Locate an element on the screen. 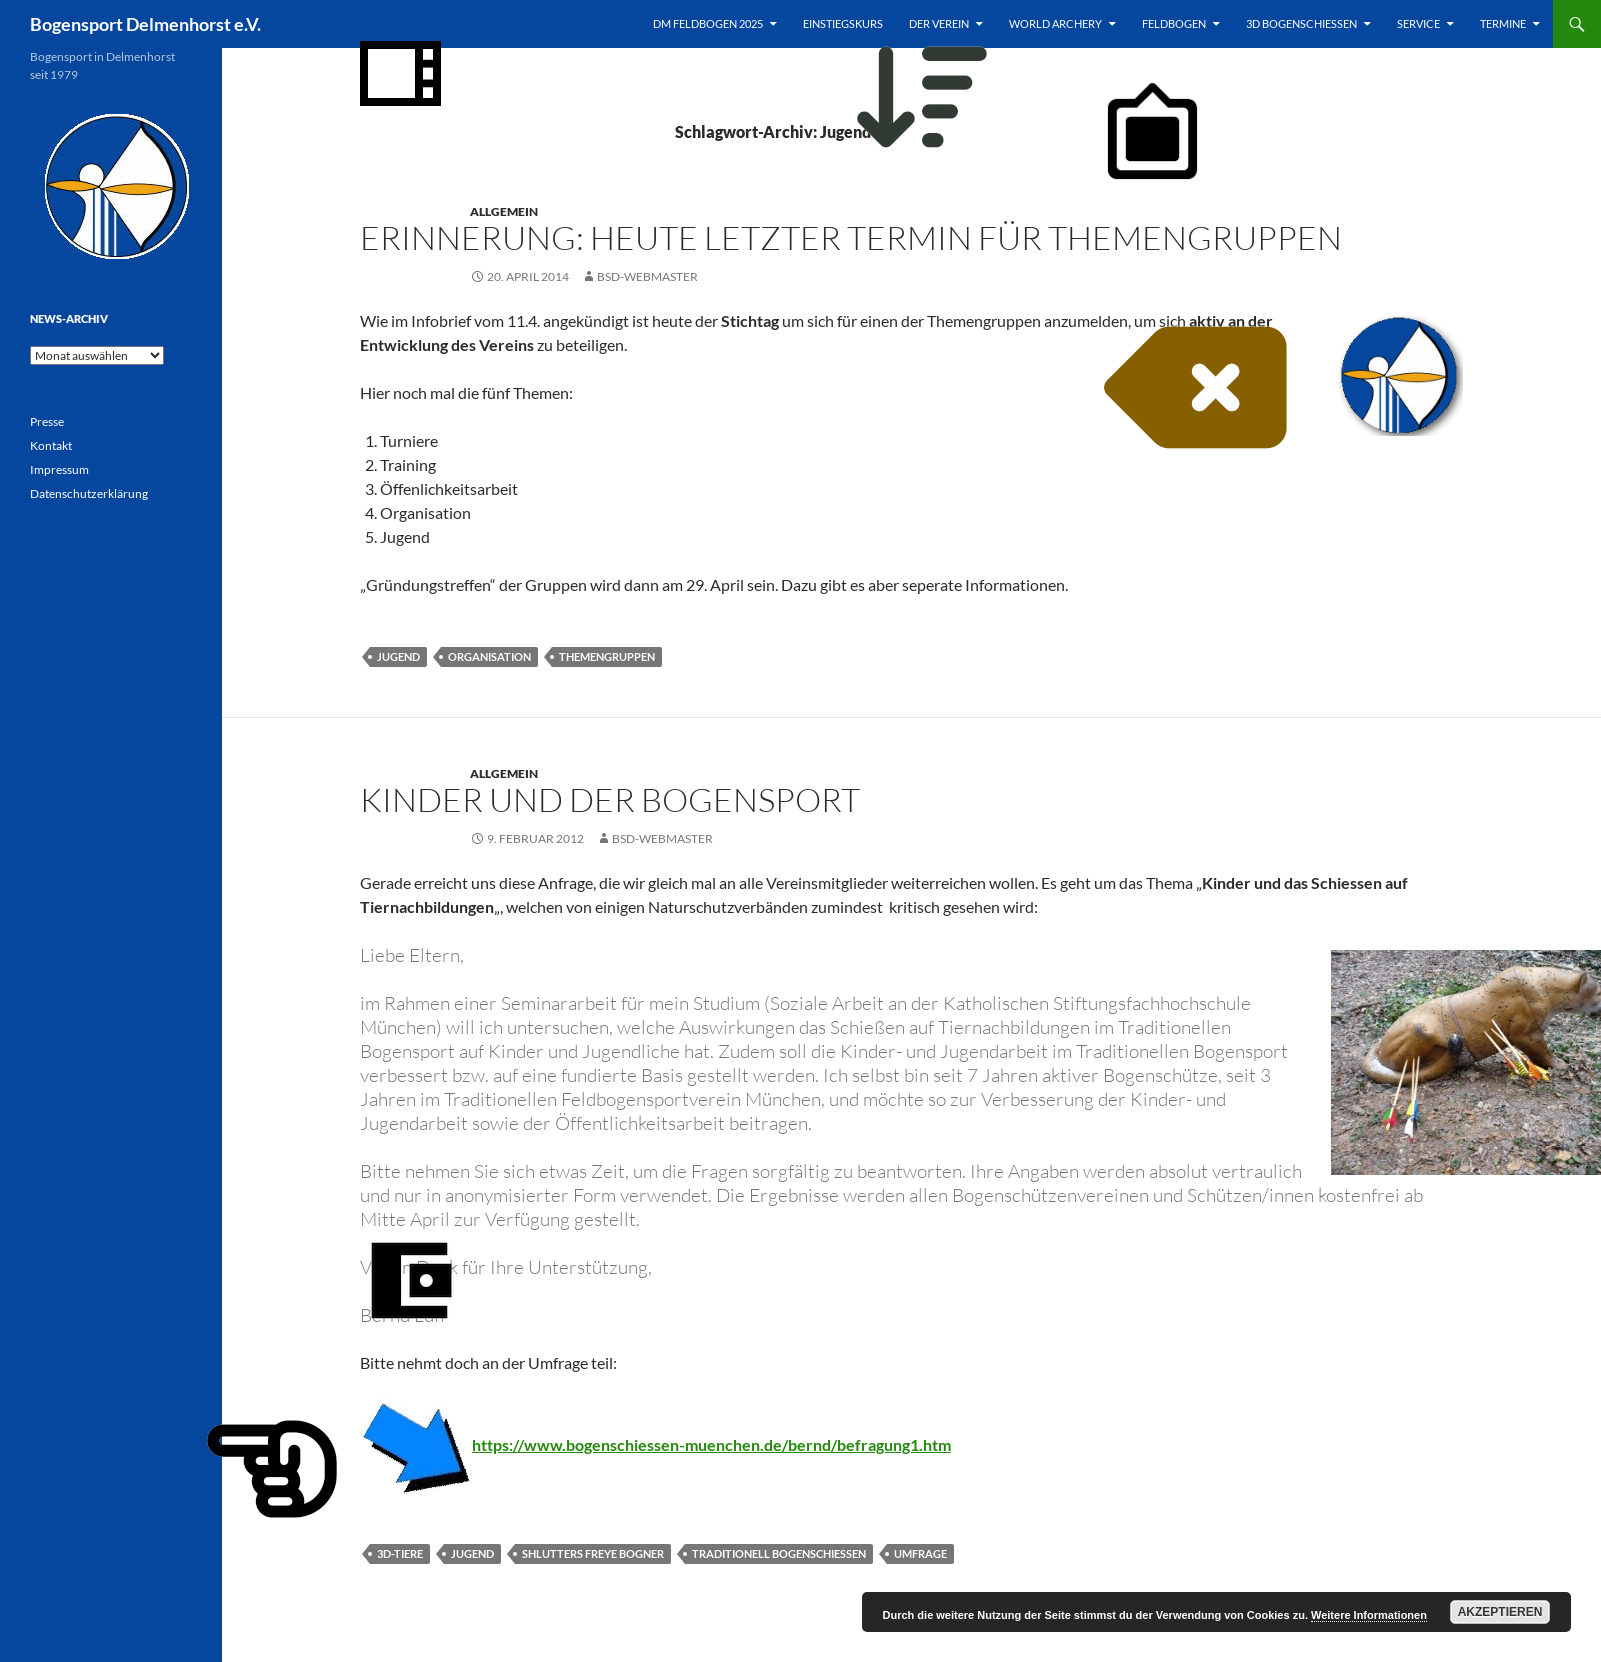  view photo in a decorative frame is located at coordinates (1152, 134).